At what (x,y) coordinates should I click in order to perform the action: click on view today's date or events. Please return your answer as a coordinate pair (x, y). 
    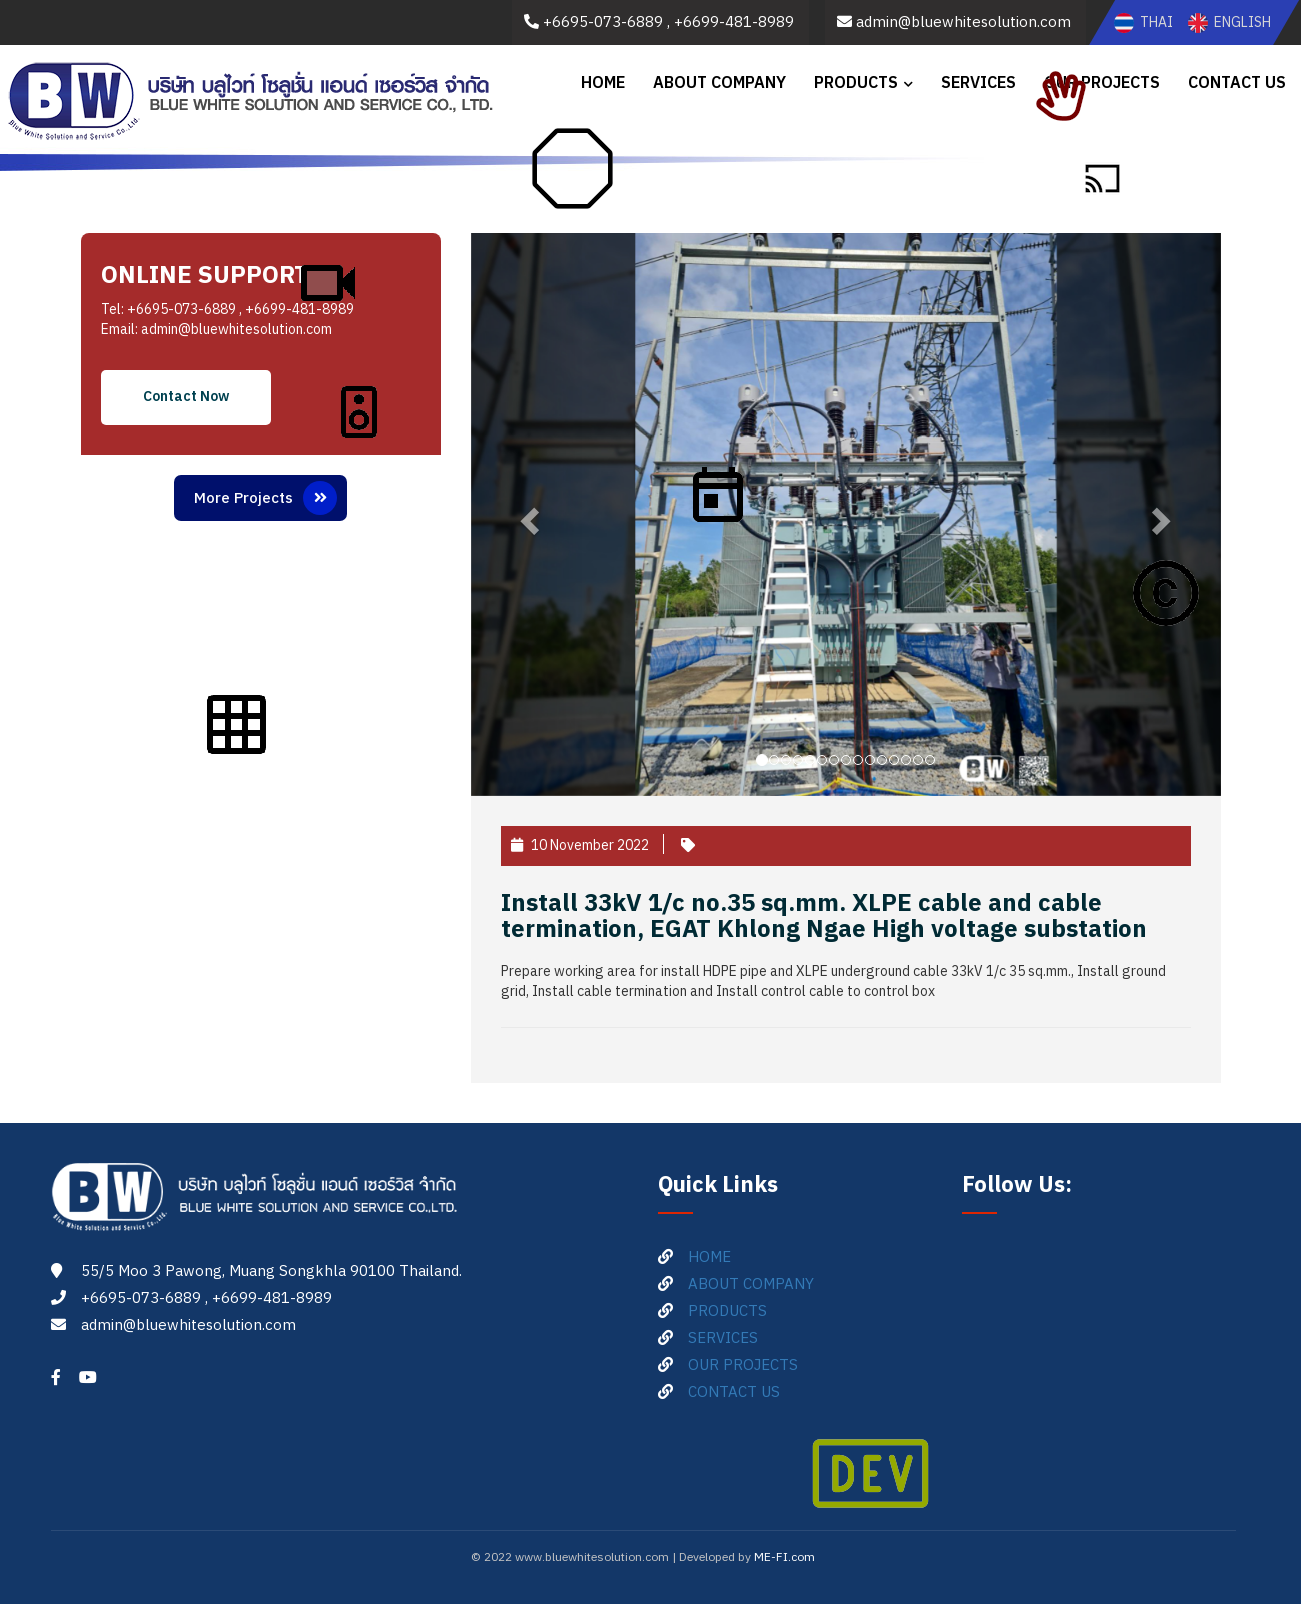
    Looking at the image, I should click on (718, 497).